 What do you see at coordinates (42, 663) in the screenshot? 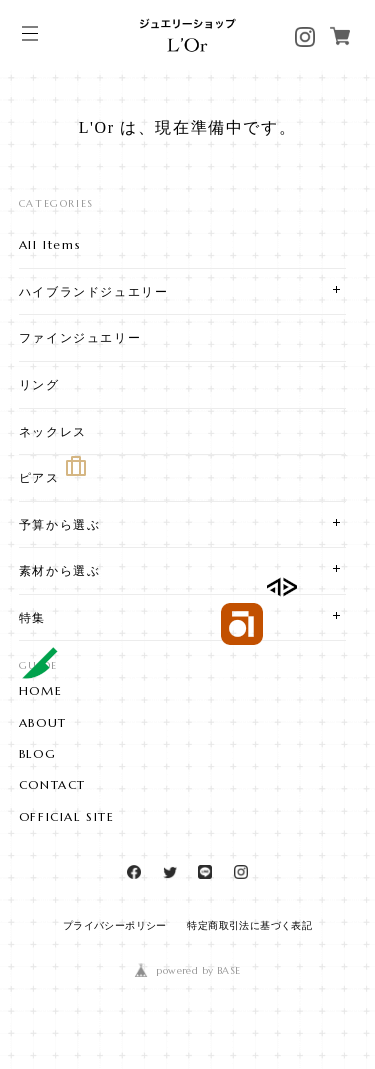
I see `slice or cut selected object` at bounding box center [42, 663].